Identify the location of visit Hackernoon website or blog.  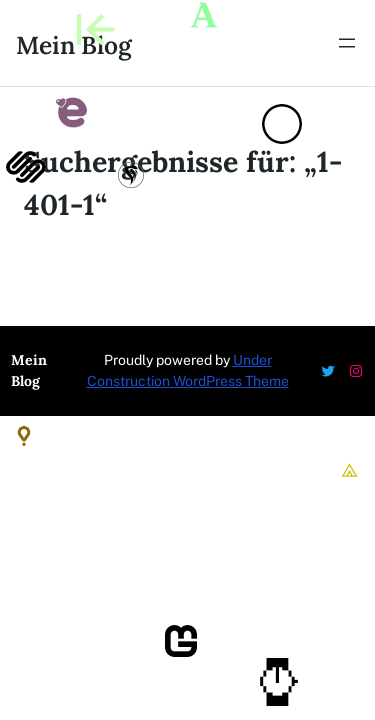
(279, 682).